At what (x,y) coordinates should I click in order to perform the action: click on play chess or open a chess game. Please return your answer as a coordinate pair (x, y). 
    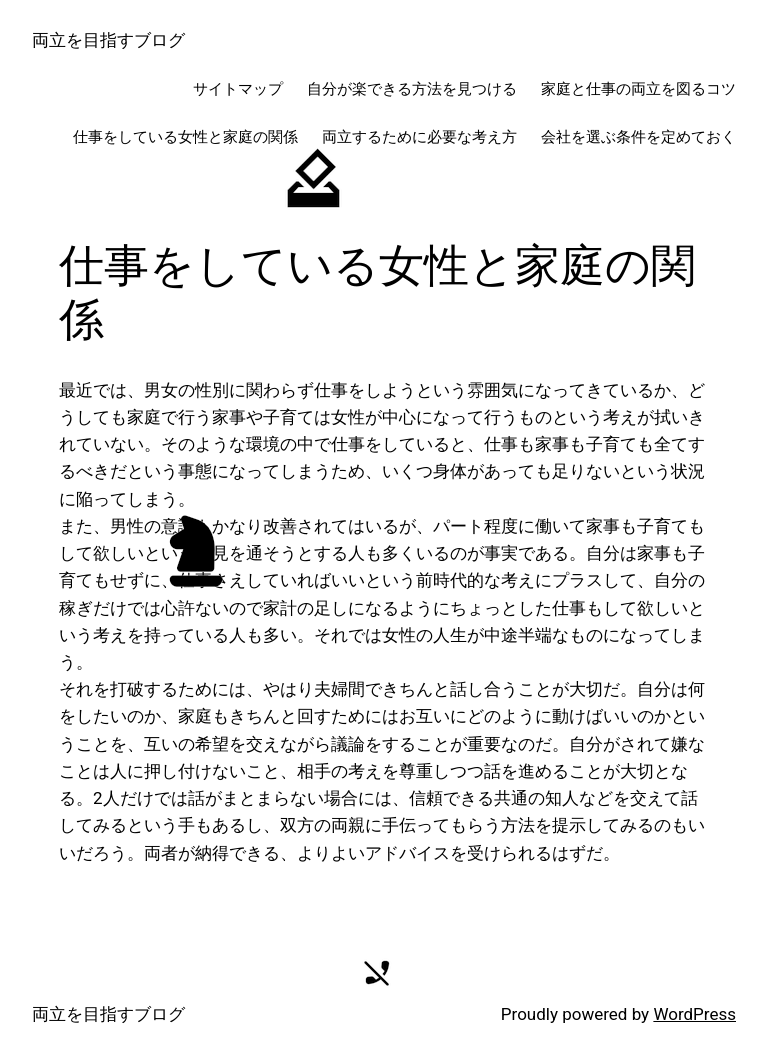
    Looking at the image, I should click on (196, 553).